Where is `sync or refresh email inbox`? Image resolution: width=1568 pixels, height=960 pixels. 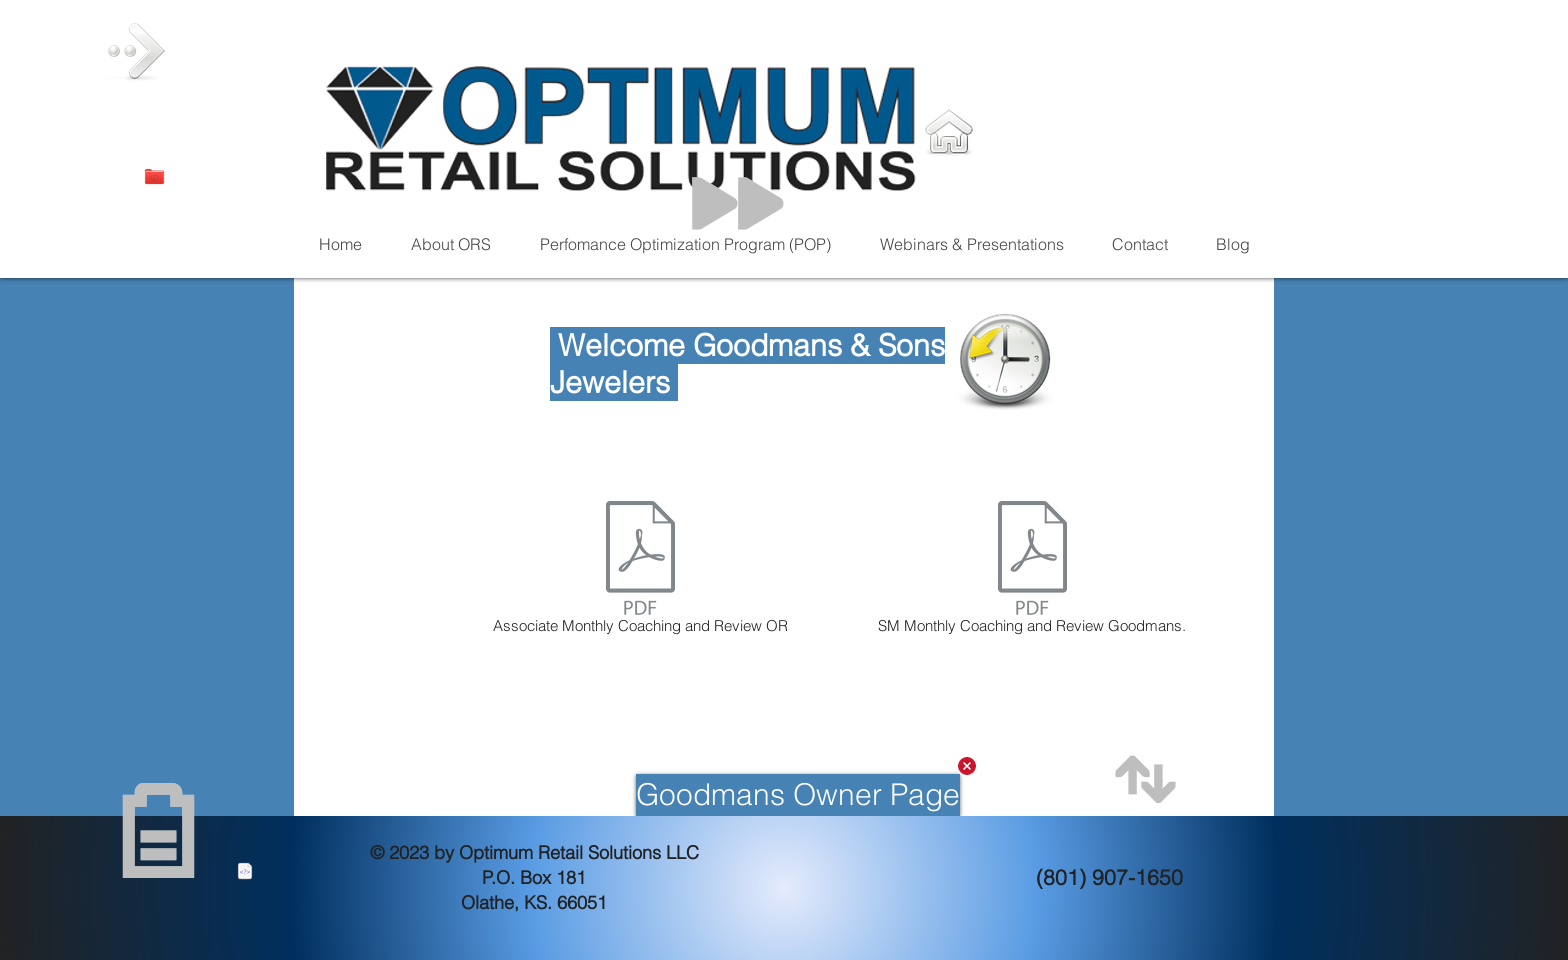 sync or refresh email inbox is located at coordinates (1145, 781).